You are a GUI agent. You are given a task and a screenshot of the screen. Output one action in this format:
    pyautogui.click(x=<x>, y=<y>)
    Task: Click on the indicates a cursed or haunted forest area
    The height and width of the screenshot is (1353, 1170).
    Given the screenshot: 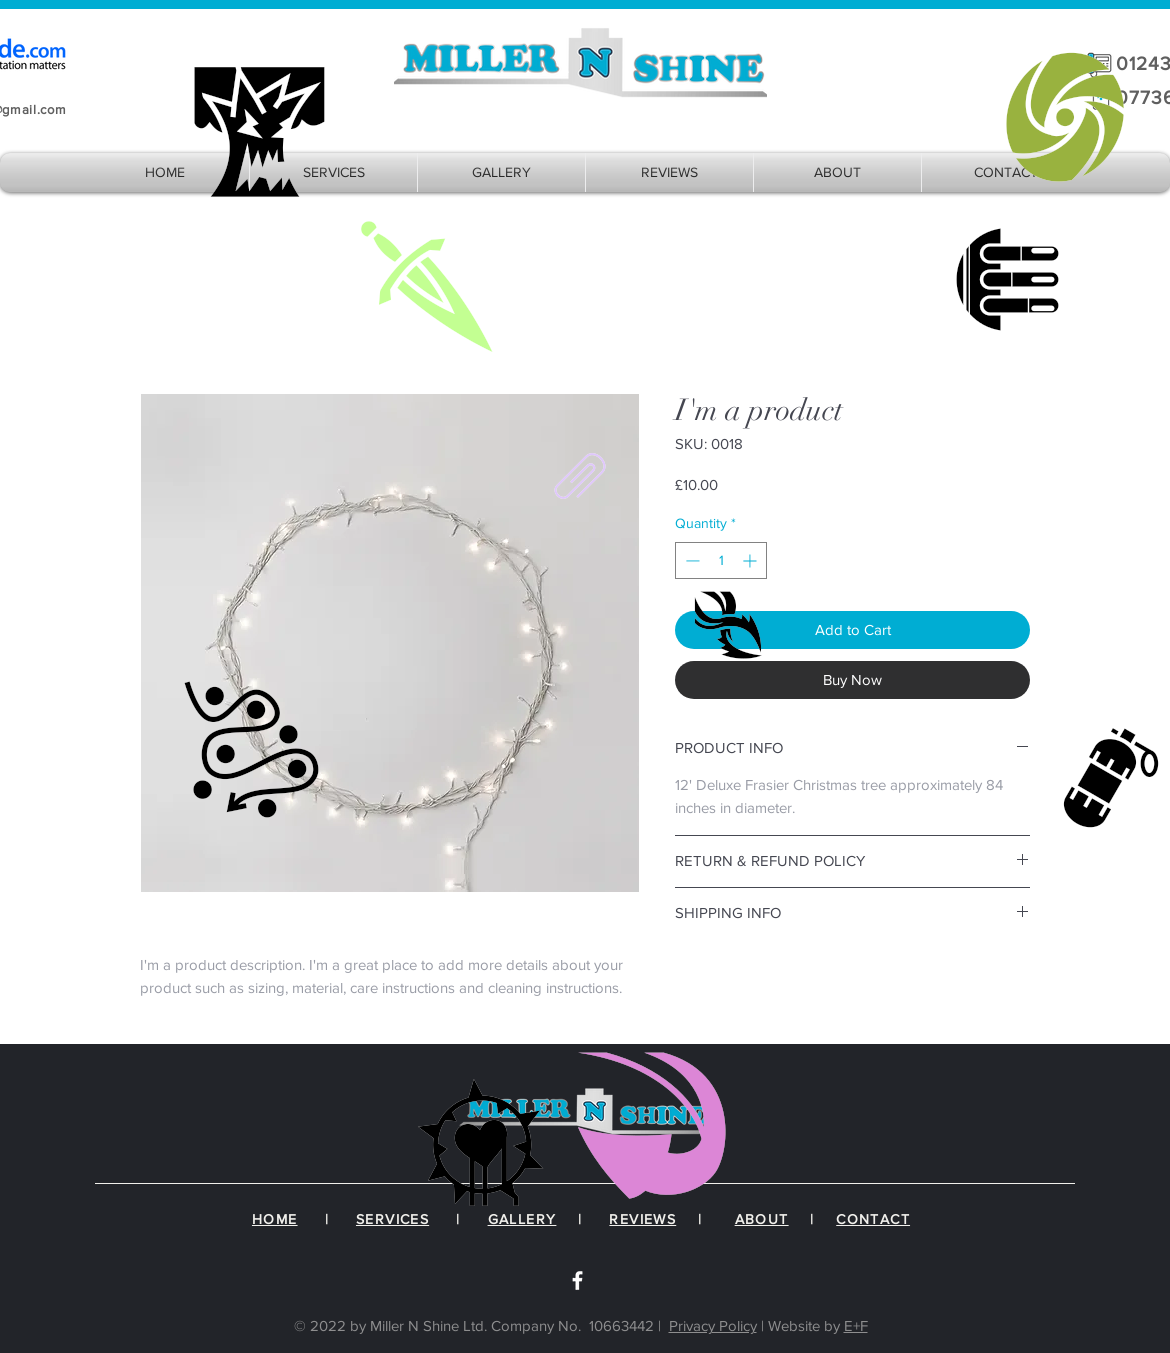 What is the action you would take?
    pyautogui.click(x=259, y=132)
    